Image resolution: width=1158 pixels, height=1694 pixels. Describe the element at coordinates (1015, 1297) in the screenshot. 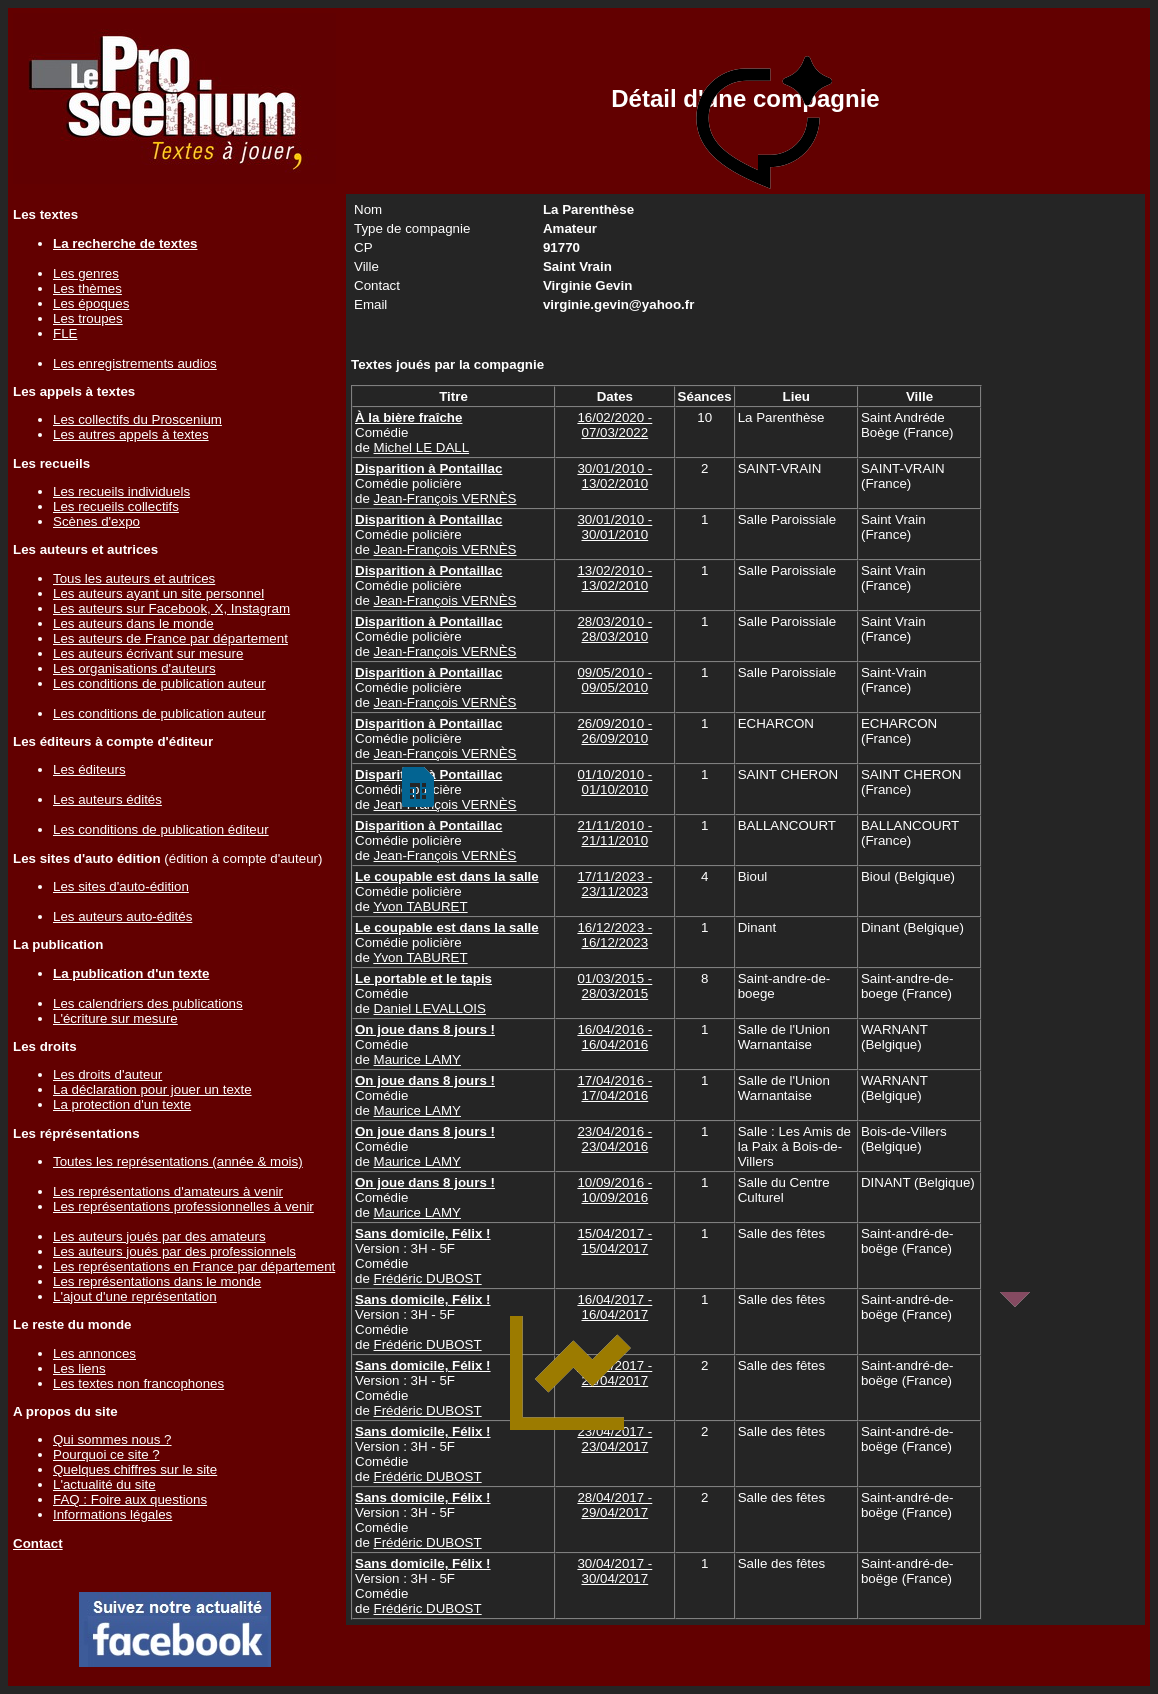

I see `expand dropdown menu` at that location.